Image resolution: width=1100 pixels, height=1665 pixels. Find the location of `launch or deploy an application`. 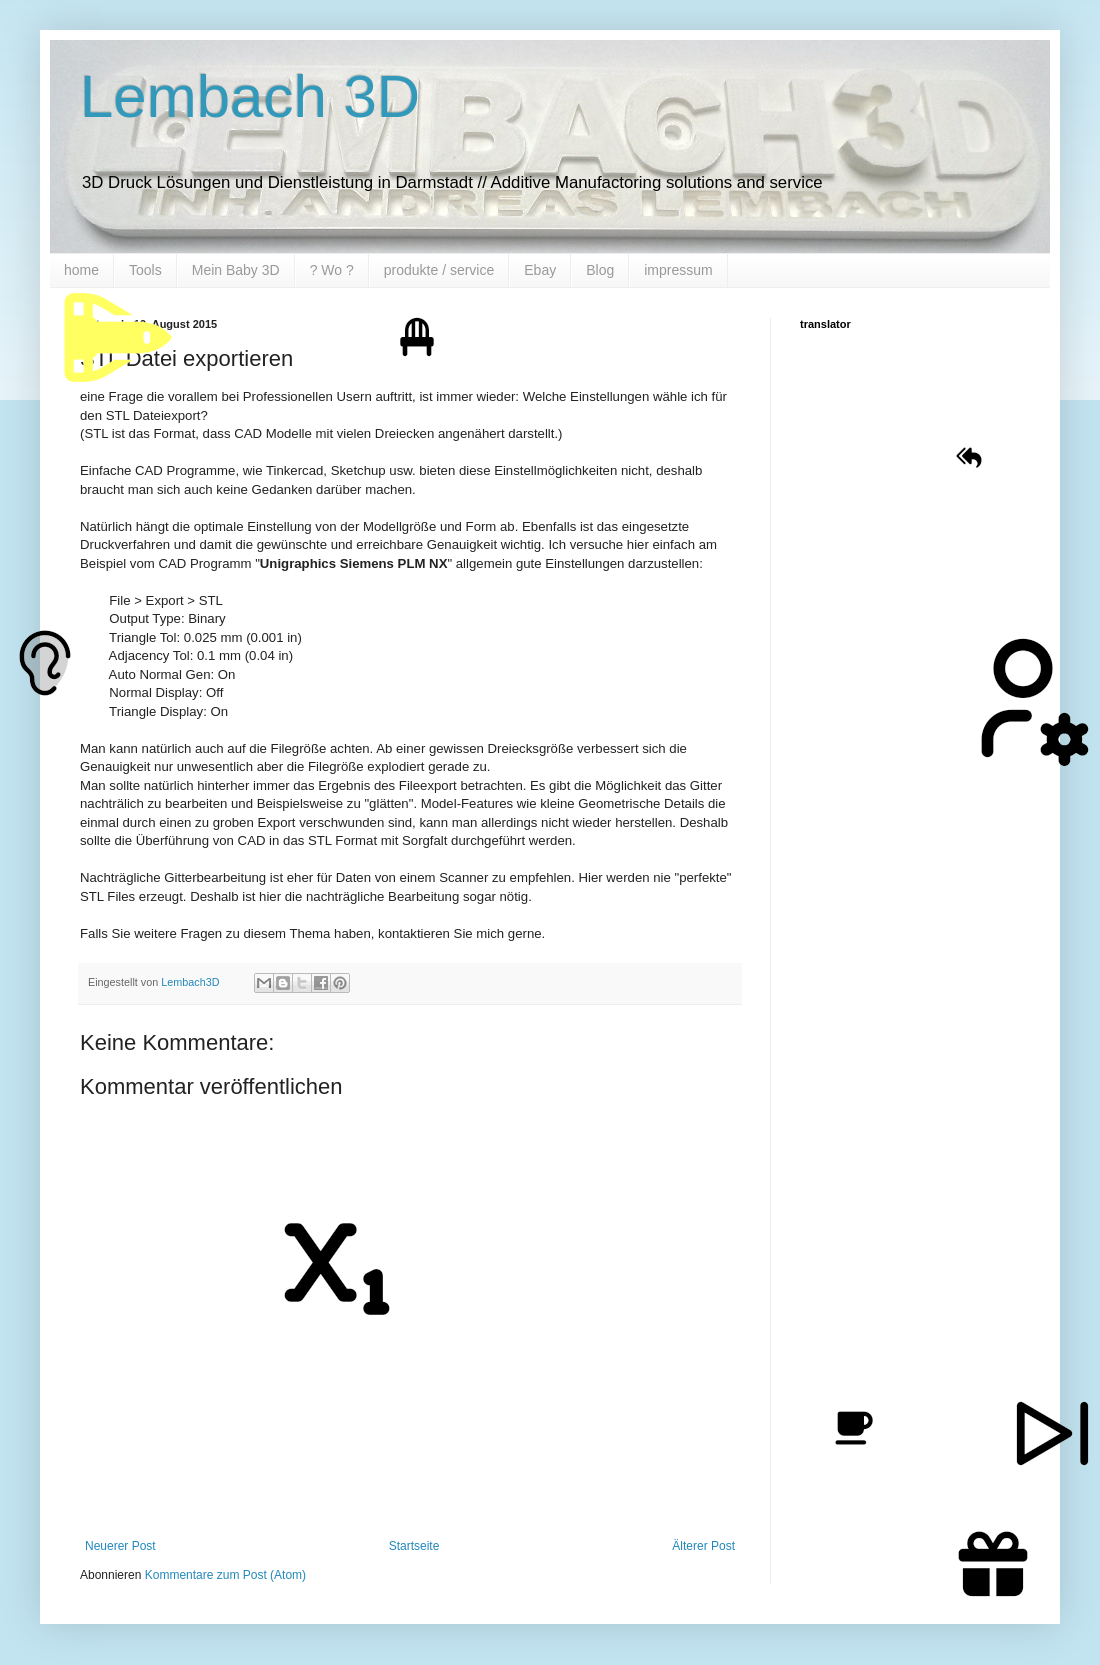

launch or deploy an application is located at coordinates (121, 337).